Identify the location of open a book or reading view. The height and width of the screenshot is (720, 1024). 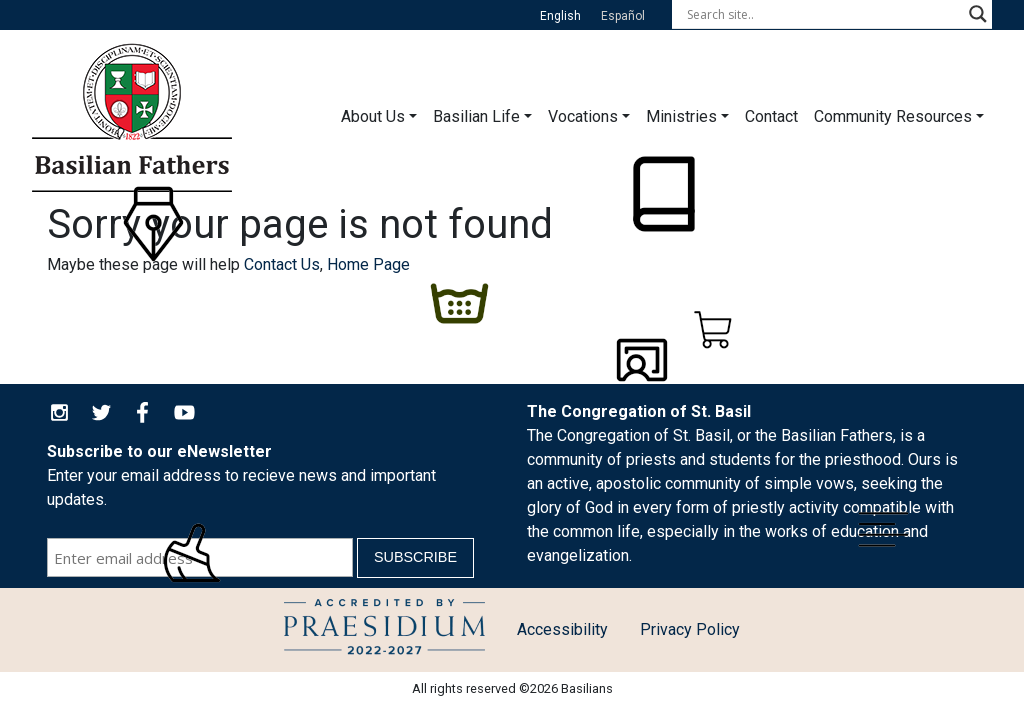
(664, 194).